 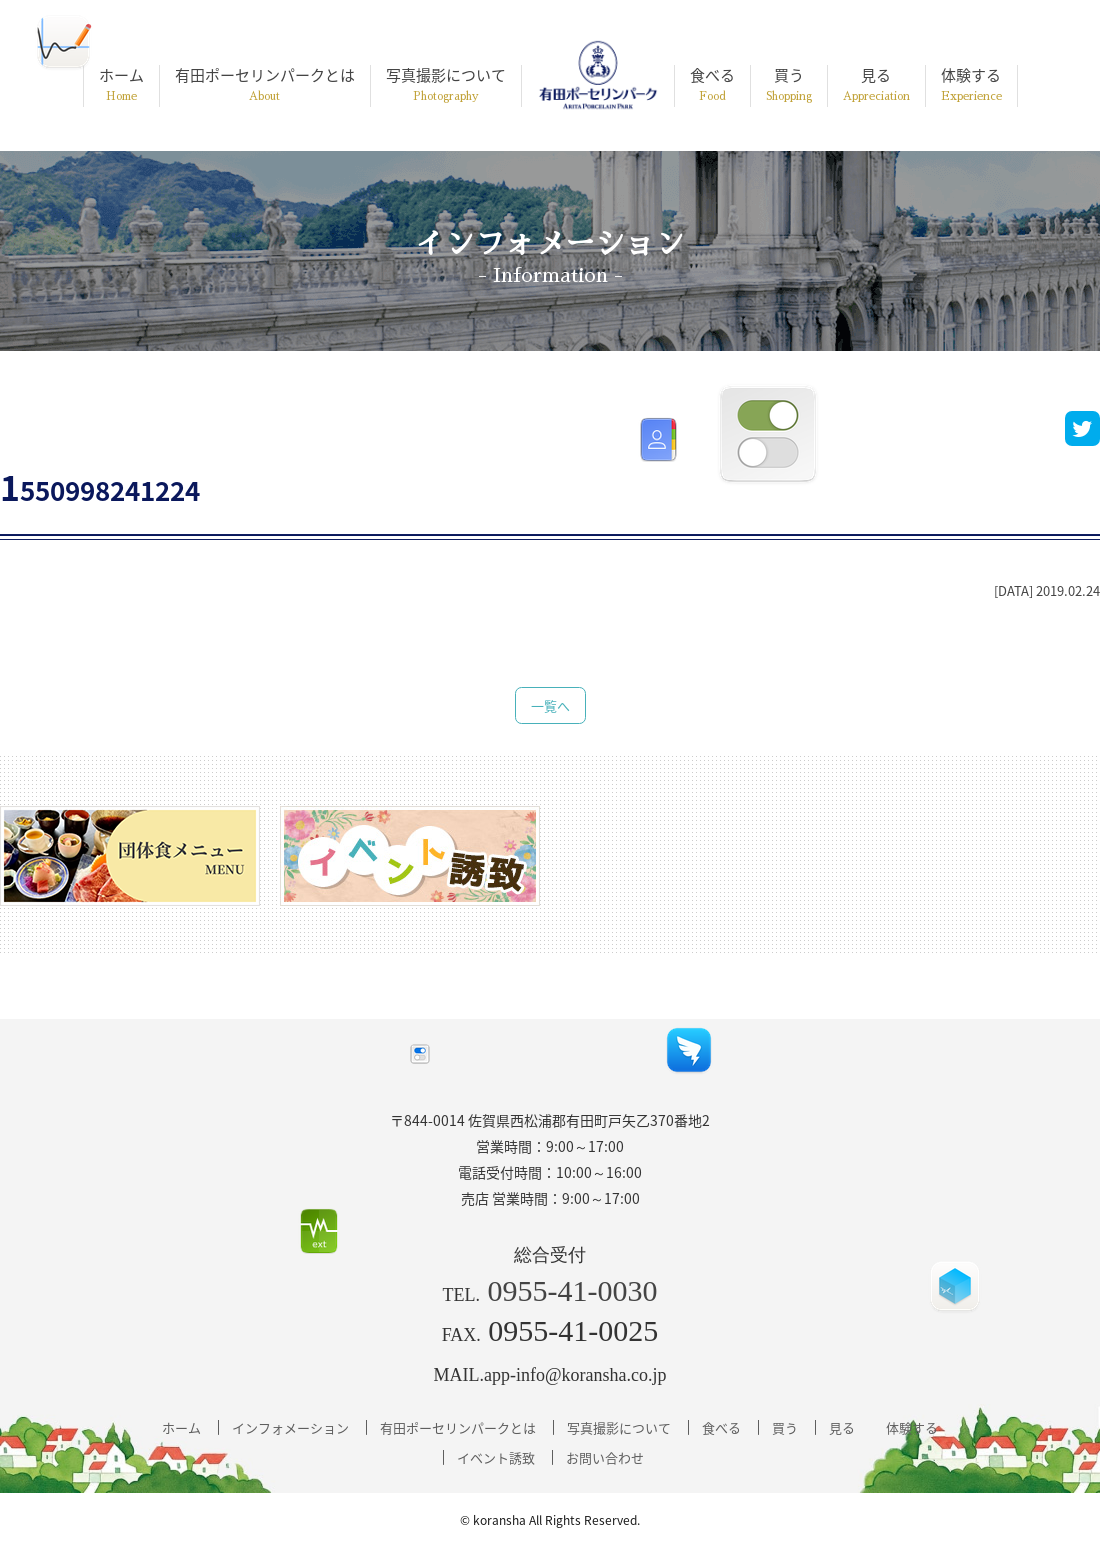 What do you see at coordinates (658, 439) in the screenshot?
I see `open the address book application` at bounding box center [658, 439].